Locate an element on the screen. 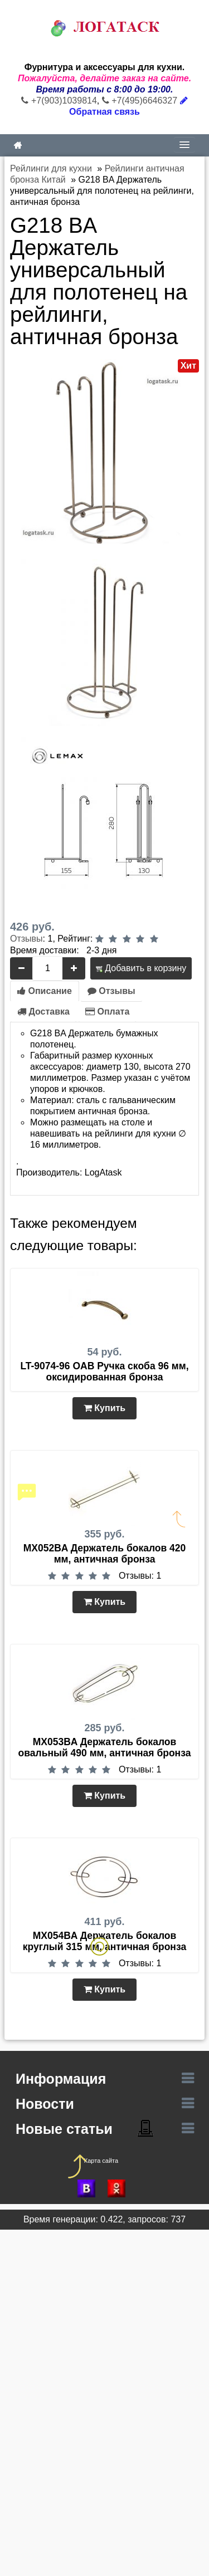  select a single option from a list is located at coordinates (99, 1946).